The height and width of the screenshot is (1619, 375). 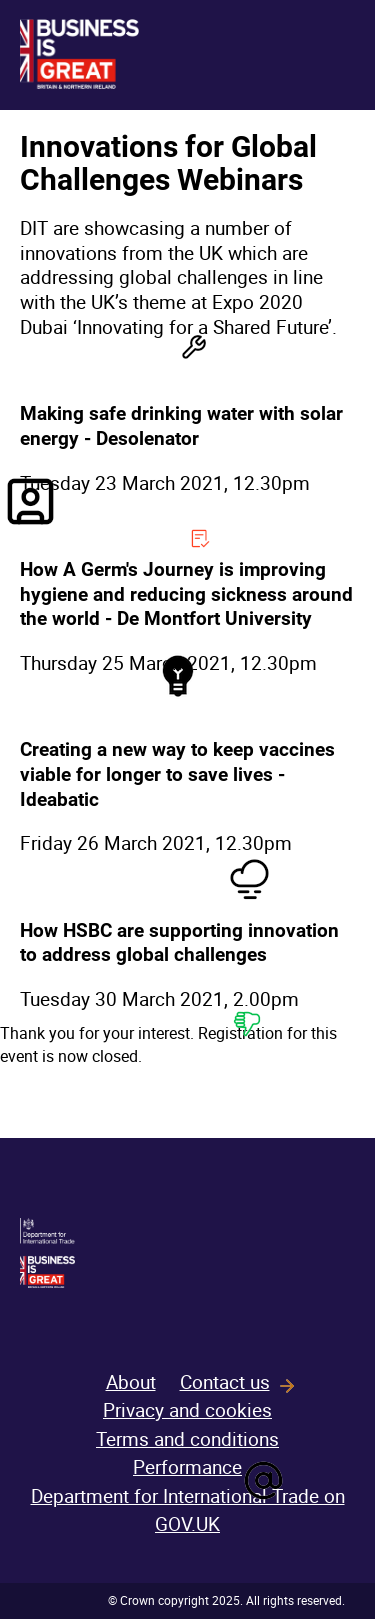 I want to click on dislike or downvote content, so click(x=247, y=1024).